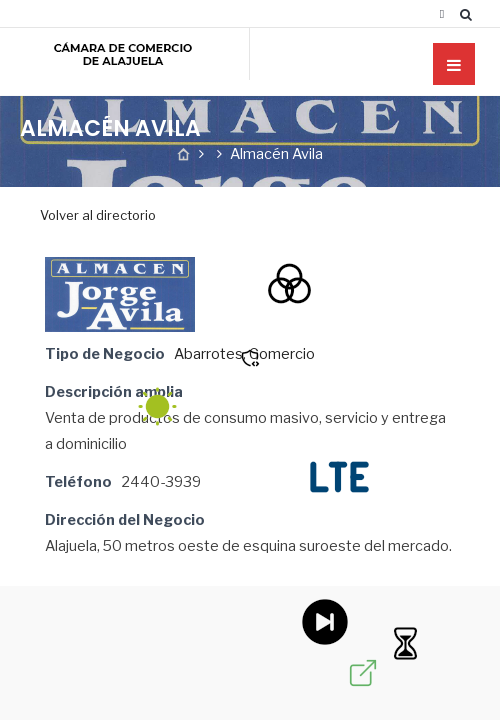  I want to click on indicates LTE cellular network connection, so click(338, 477).